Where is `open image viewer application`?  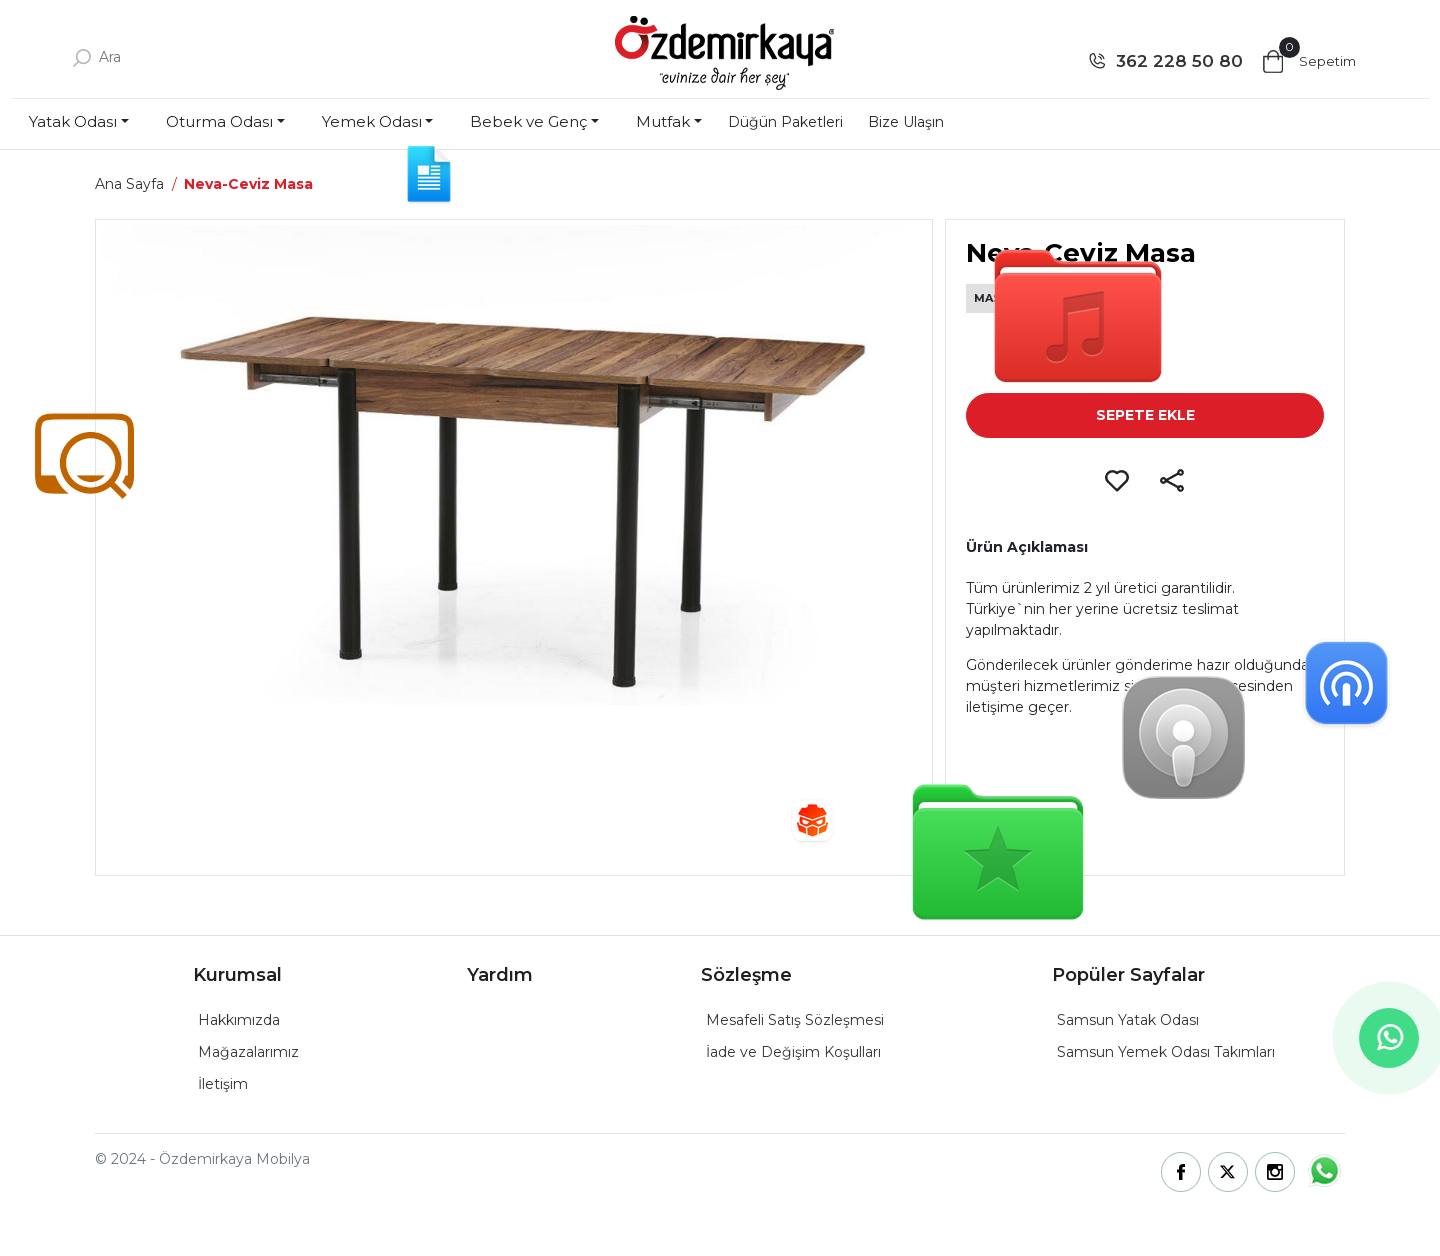 open image viewer application is located at coordinates (84, 450).